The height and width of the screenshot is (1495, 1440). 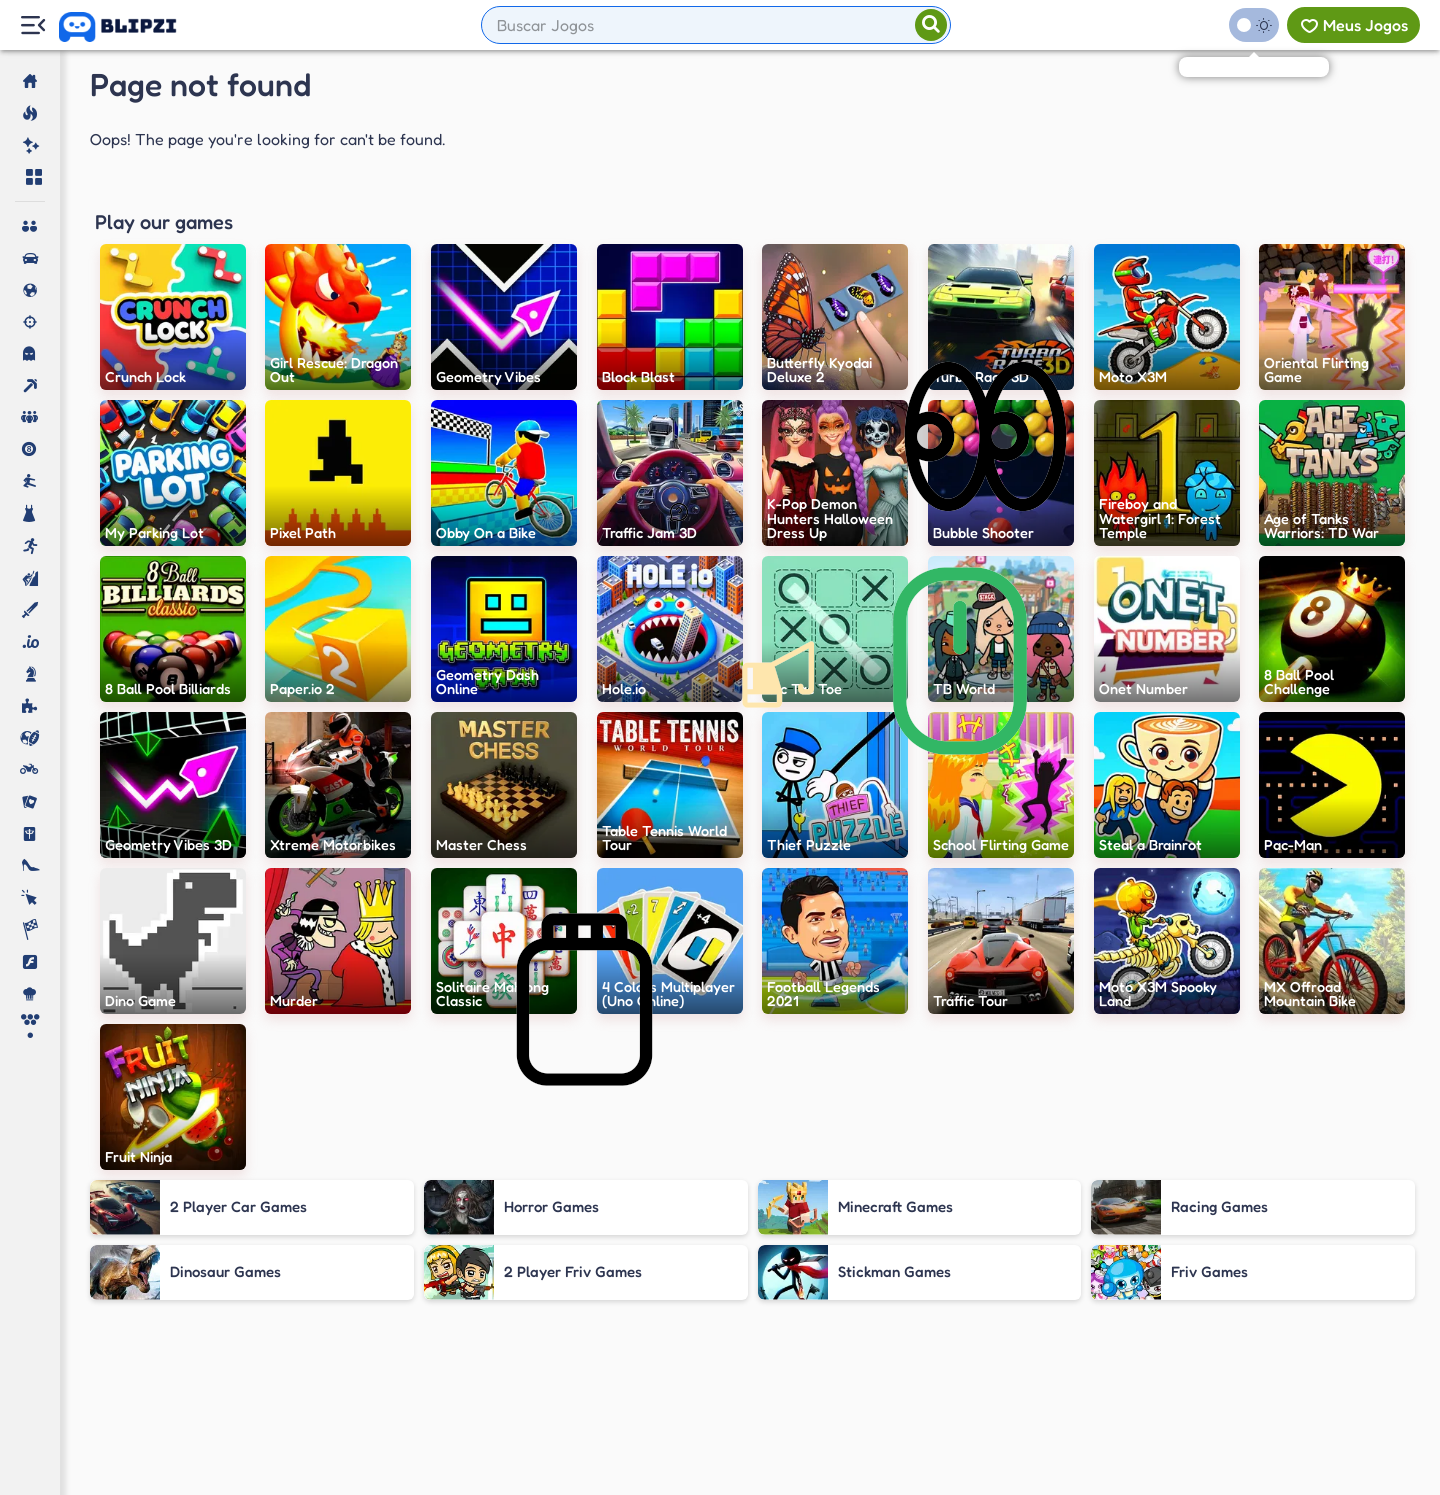 What do you see at coordinates (960, 661) in the screenshot?
I see `indicates mouse input or cursor control` at bounding box center [960, 661].